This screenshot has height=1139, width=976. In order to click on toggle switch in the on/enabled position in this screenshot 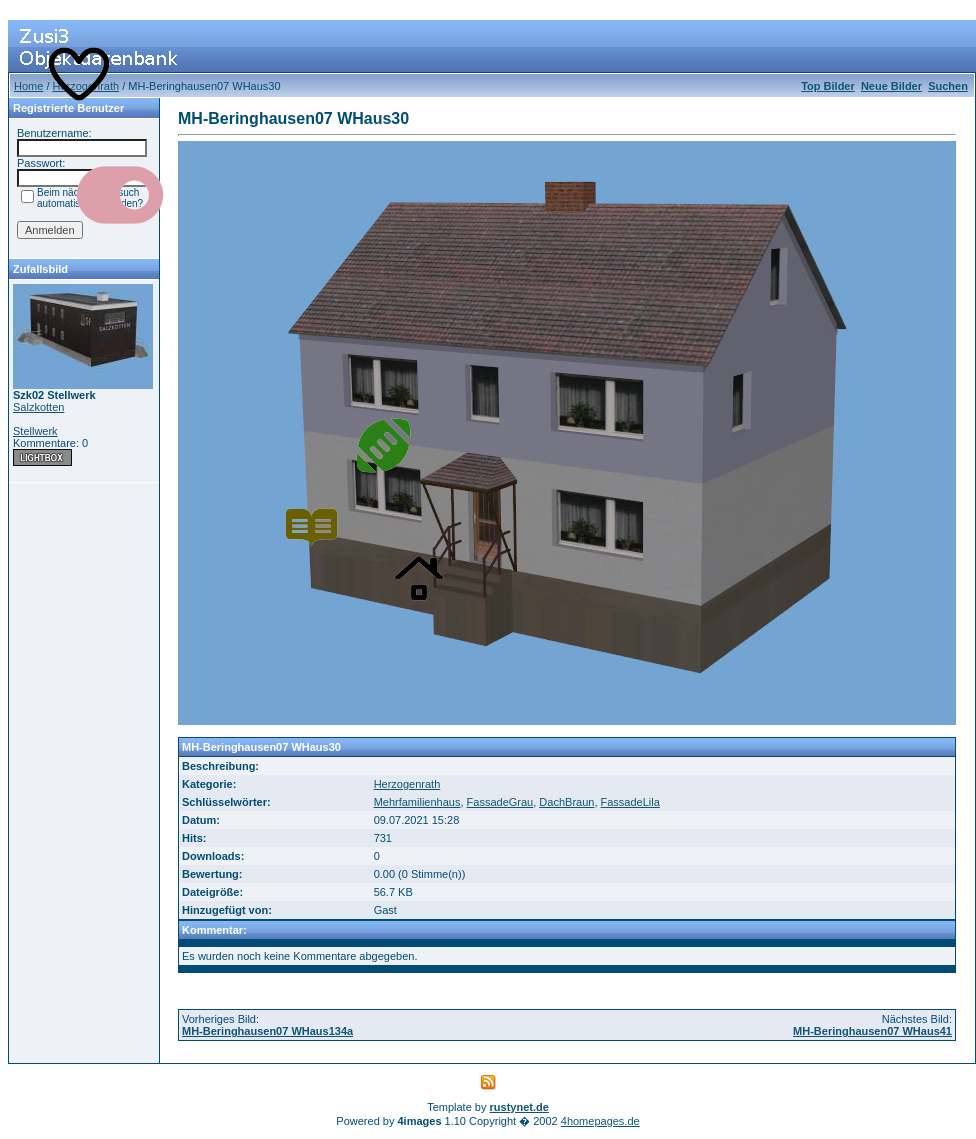, I will do `click(120, 195)`.